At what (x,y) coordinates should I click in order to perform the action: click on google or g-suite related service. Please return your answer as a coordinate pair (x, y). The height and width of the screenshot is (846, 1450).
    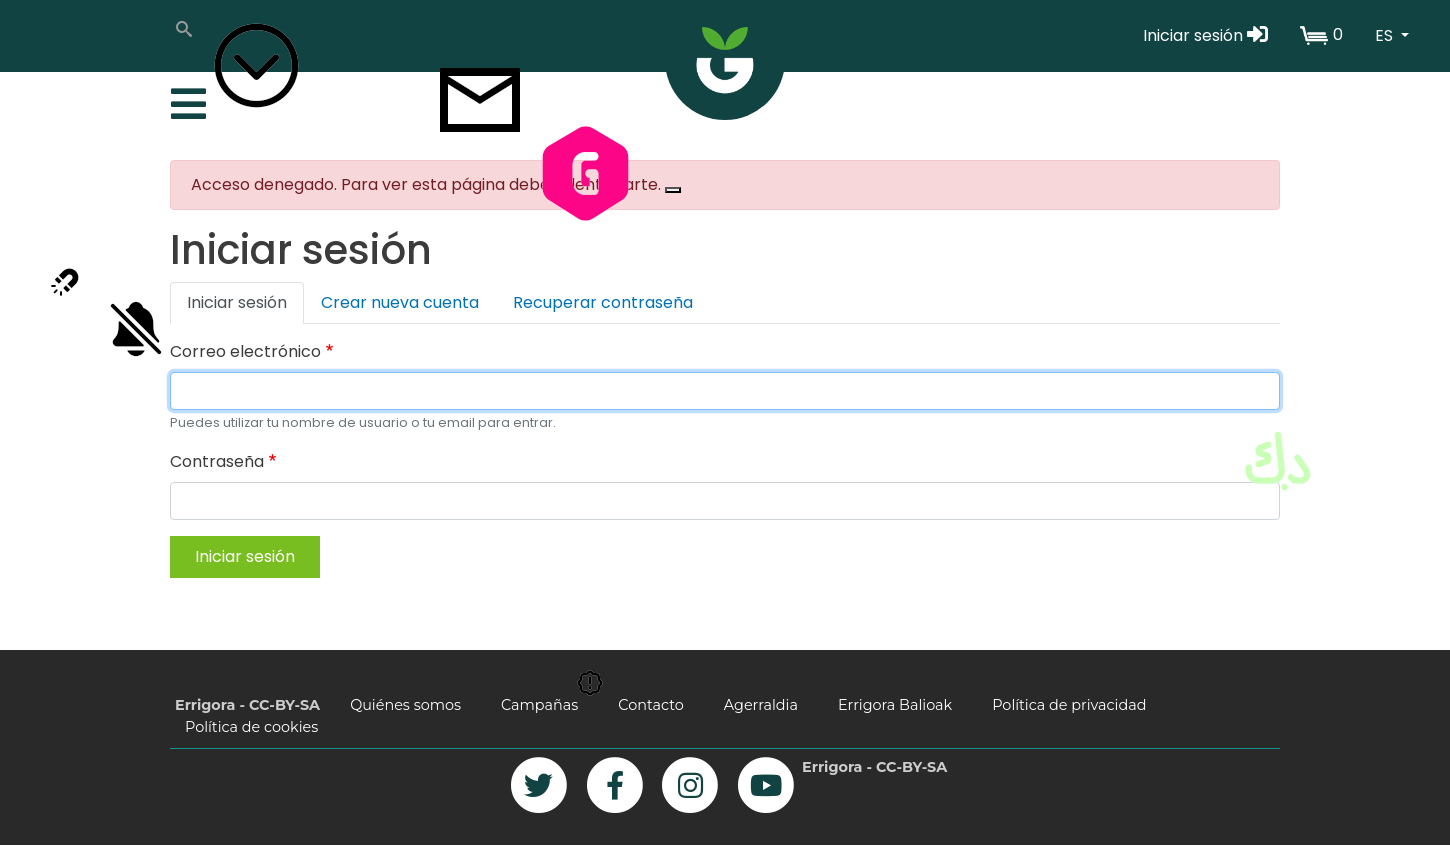
    Looking at the image, I should click on (585, 173).